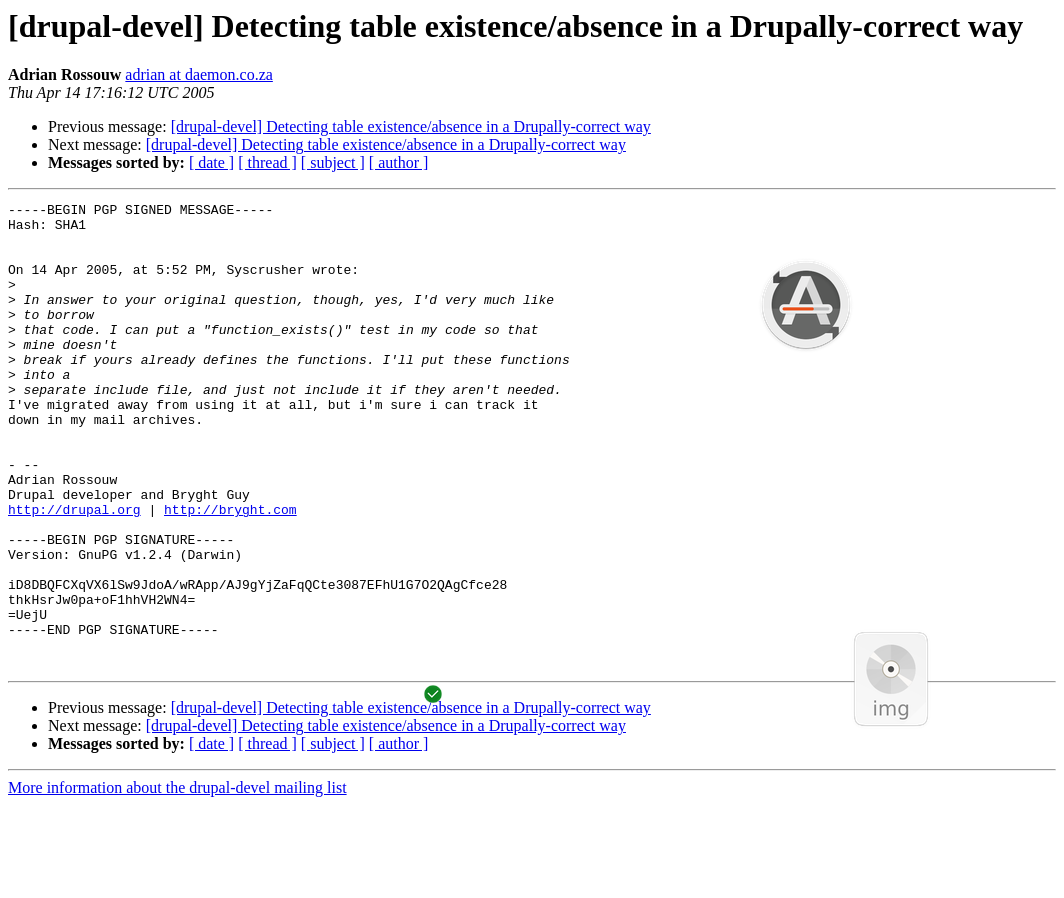 The image size is (1064, 898). Describe the element at coordinates (806, 305) in the screenshot. I see `check for available software updates` at that location.